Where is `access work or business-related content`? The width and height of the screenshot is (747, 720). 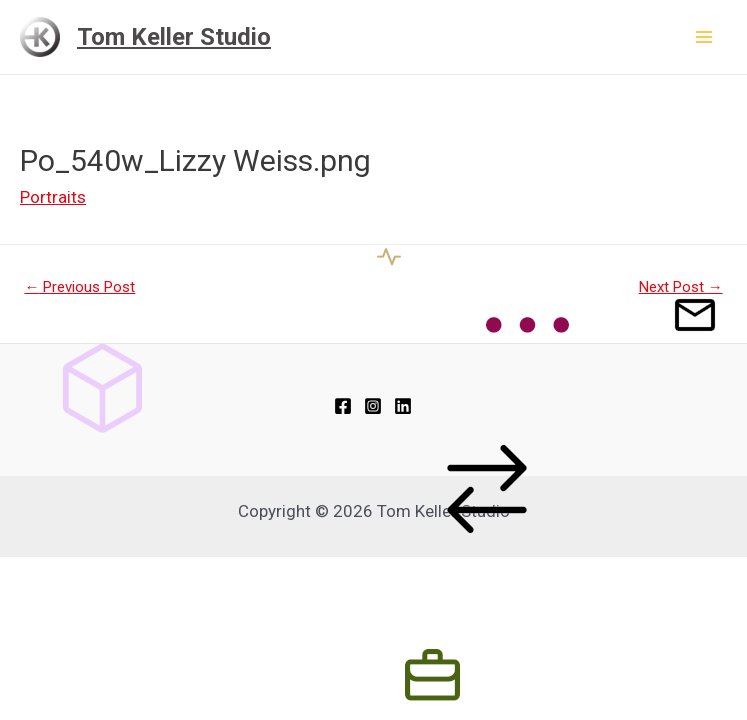 access work or business-related content is located at coordinates (432, 676).